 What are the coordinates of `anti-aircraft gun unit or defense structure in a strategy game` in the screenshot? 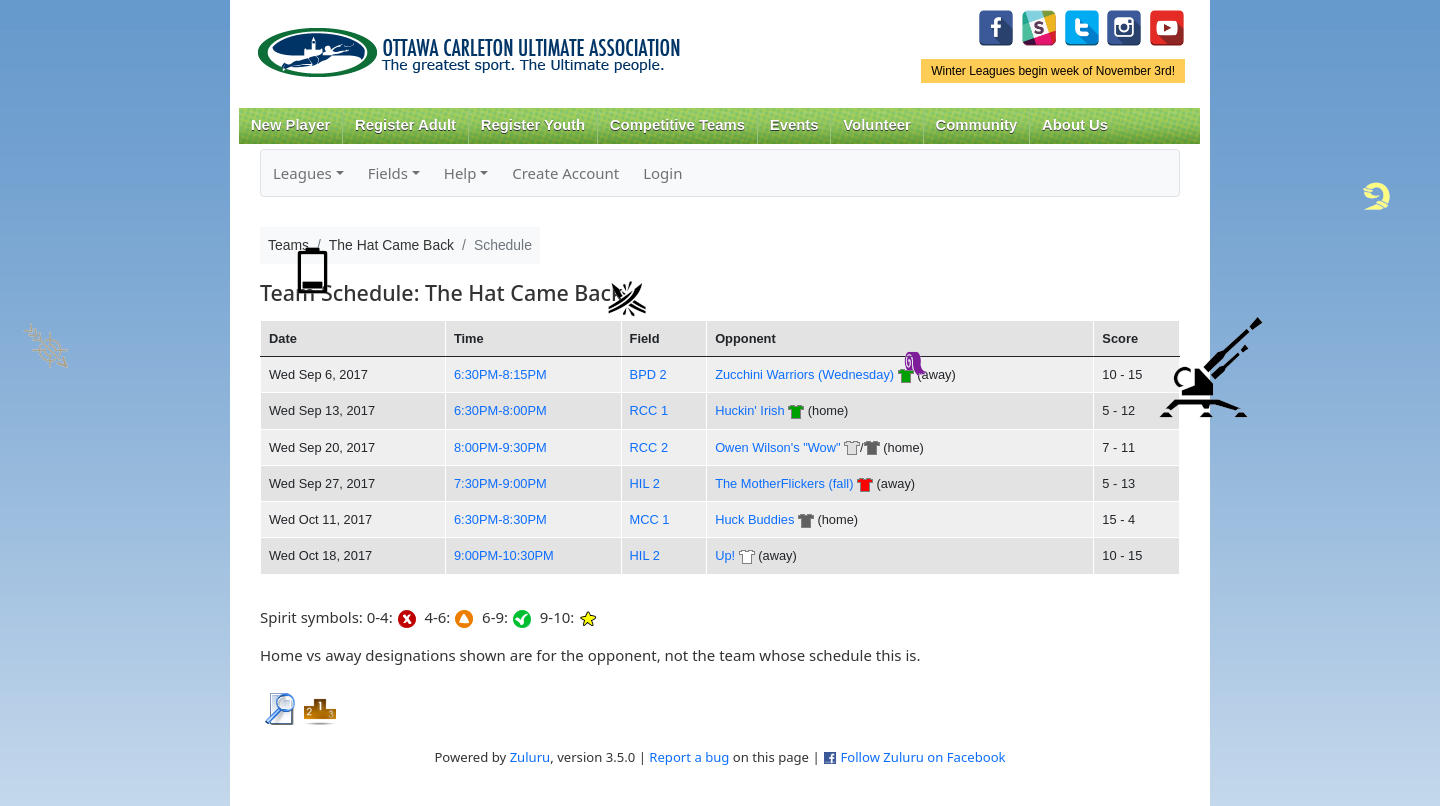 It's located at (1211, 367).